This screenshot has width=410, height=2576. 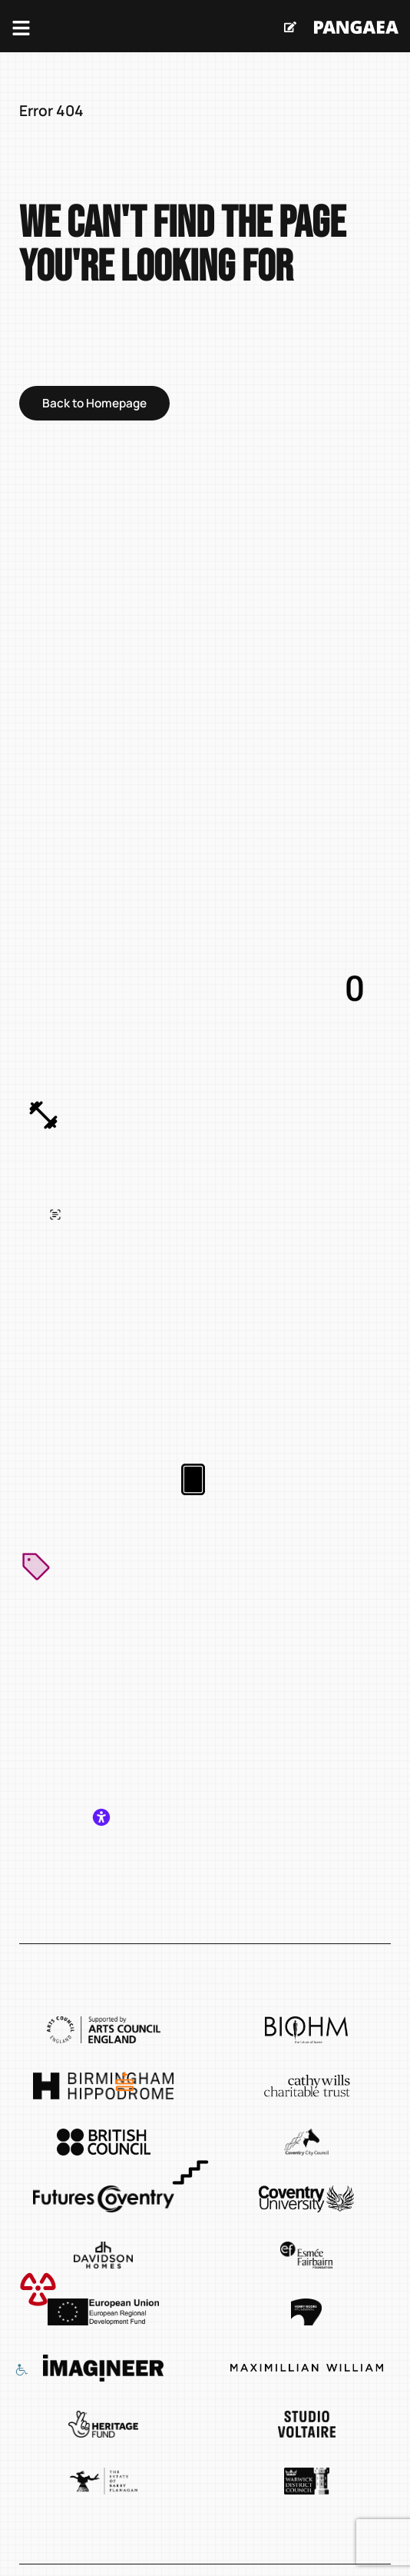 What do you see at coordinates (101, 1817) in the screenshot?
I see `access accessibility settings` at bounding box center [101, 1817].